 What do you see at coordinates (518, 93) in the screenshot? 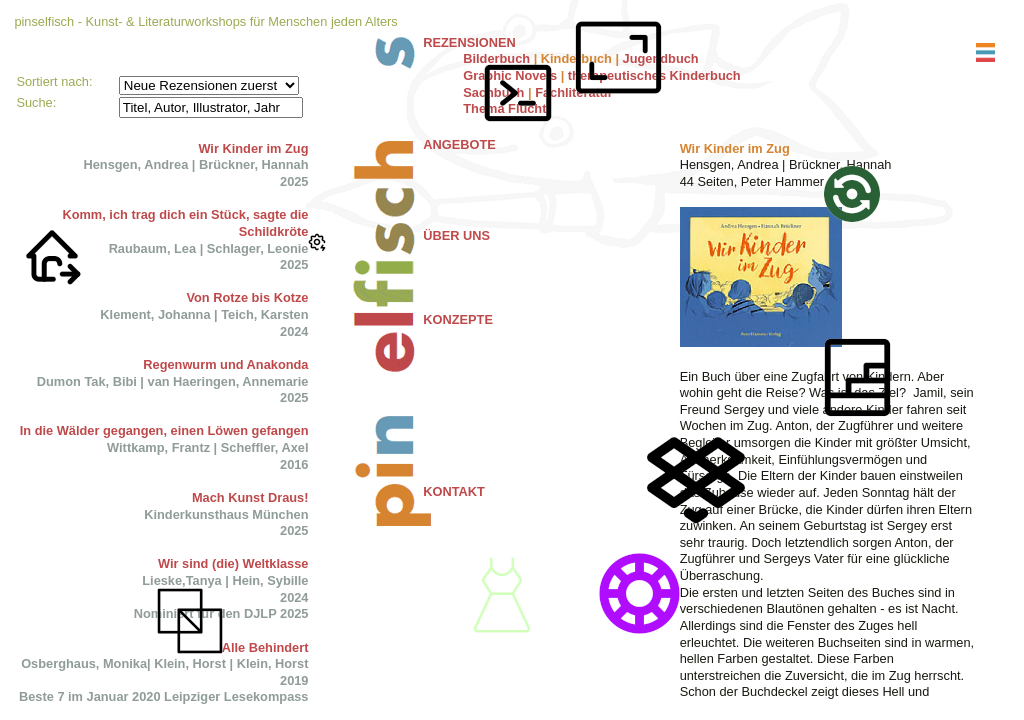
I see `open terminal or command line interface` at bounding box center [518, 93].